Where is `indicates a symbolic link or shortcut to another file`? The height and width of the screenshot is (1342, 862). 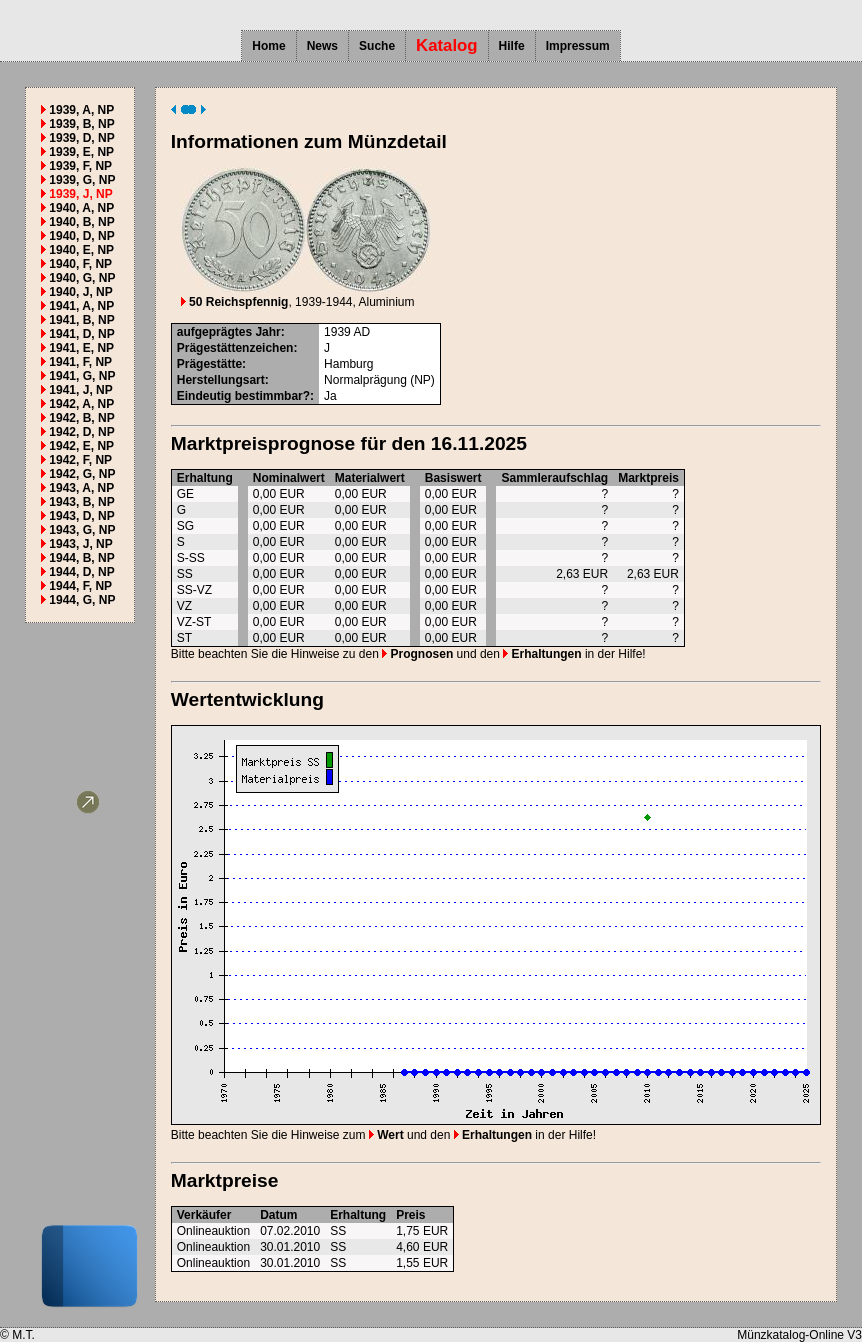 indicates a symbolic link or shortcut to another file is located at coordinates (88, 802).